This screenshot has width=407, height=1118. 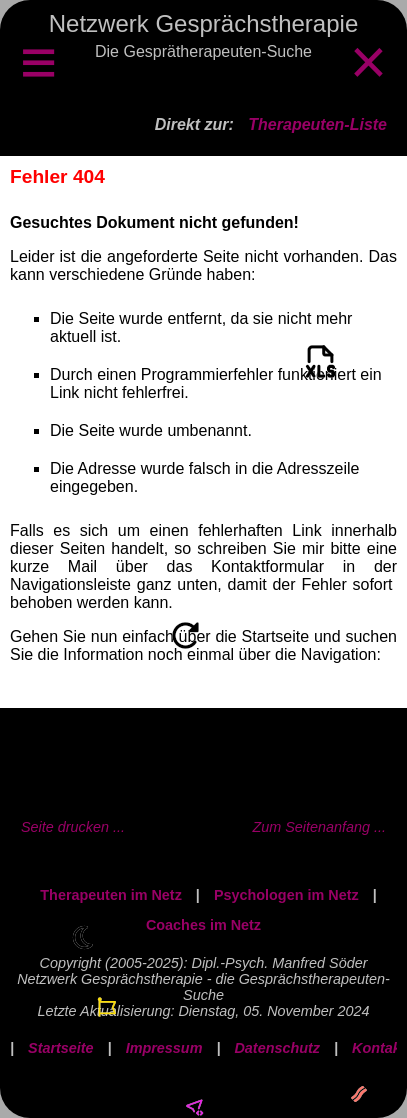 What do you see at coordinates (107, 1007) in the screenshot?
I see `font awesome brand logo` at bounding box center [107, 1007].